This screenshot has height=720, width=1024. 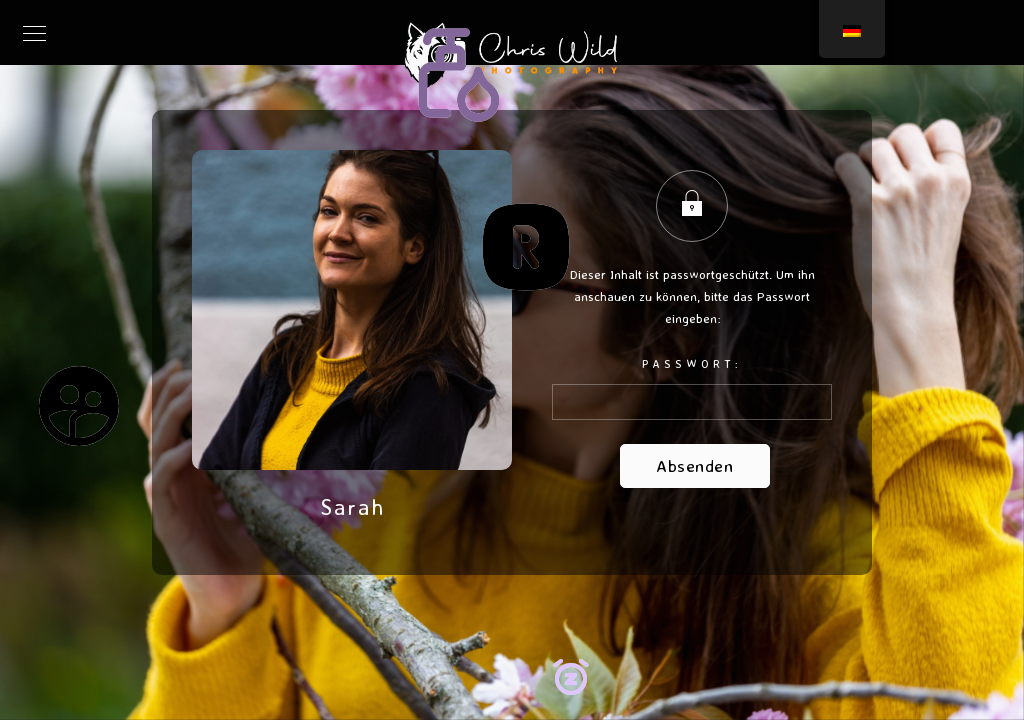 What do you see at coordinates (526, 247) in the screenshot?
I see `indicates a rating or review feature` at bounding box center [526, 247].